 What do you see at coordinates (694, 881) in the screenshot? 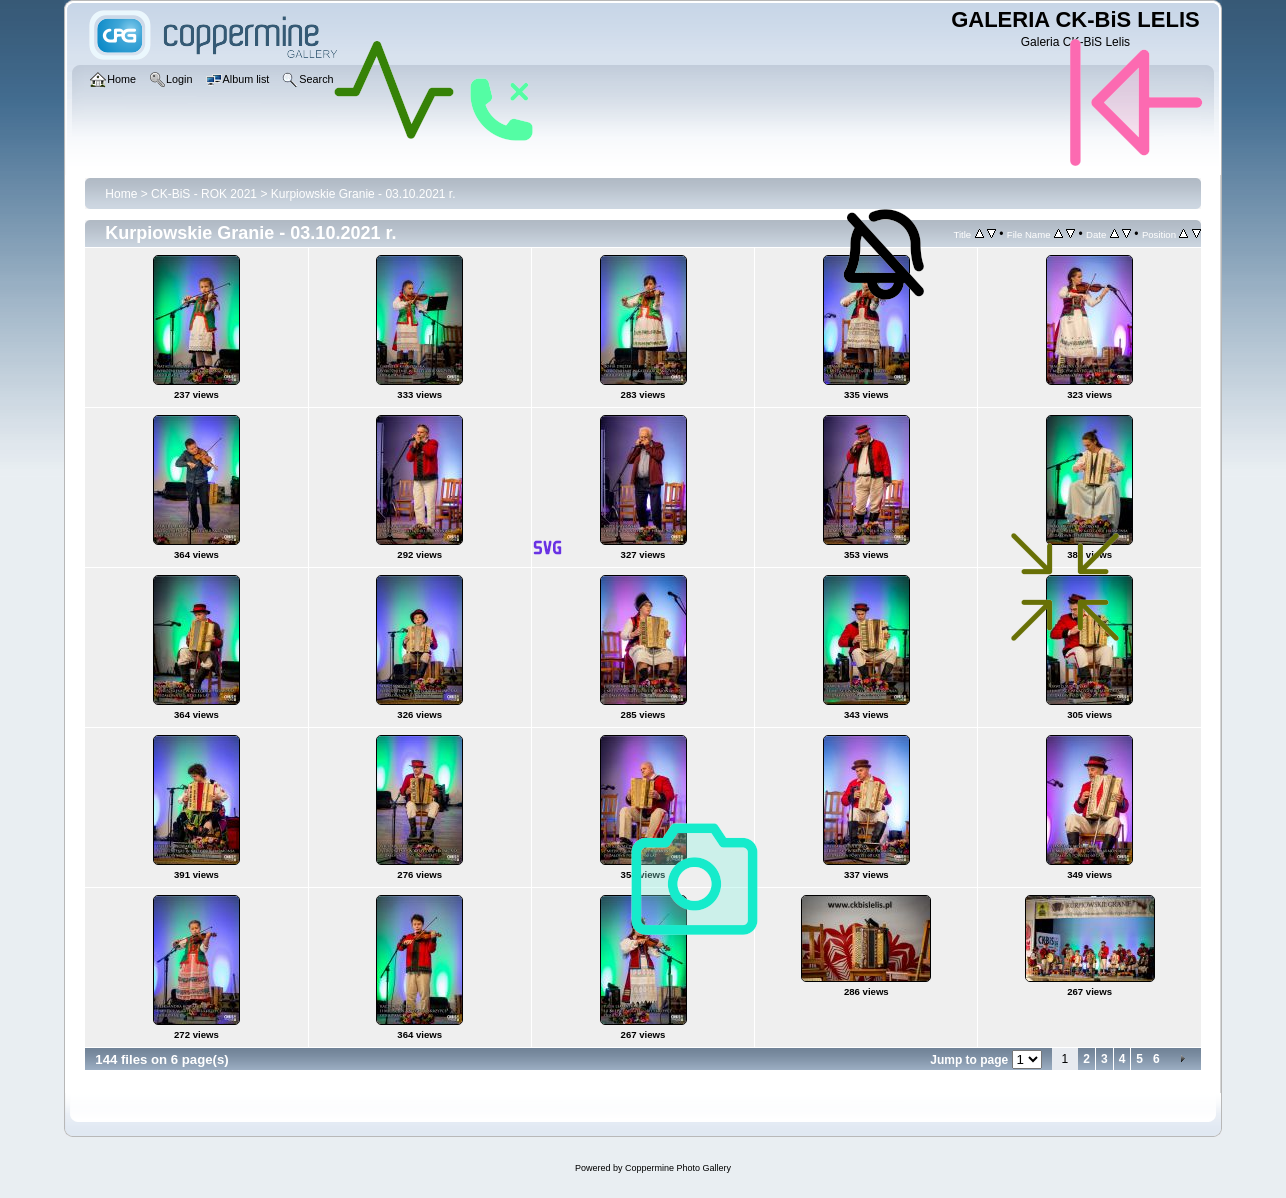
I see `take a photo` at bounding box center [694, 881].